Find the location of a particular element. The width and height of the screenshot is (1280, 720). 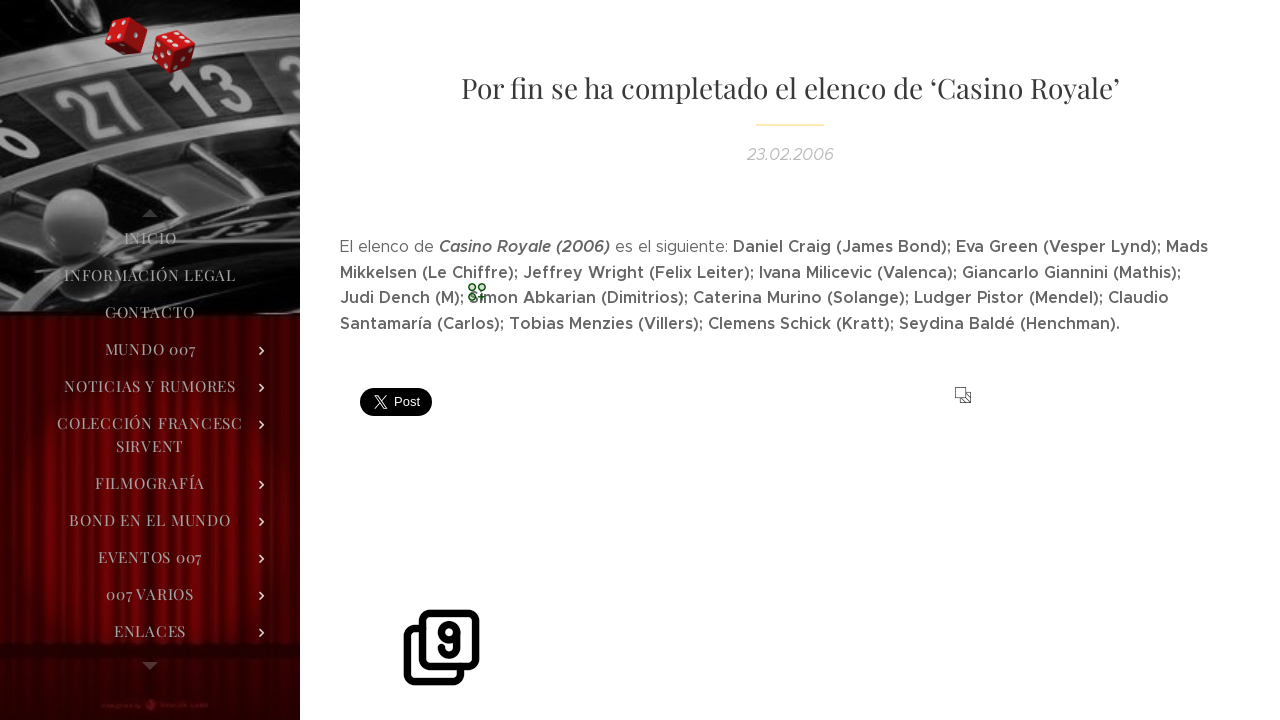

view item 9 in a collection is located at coordinates (441, 647).